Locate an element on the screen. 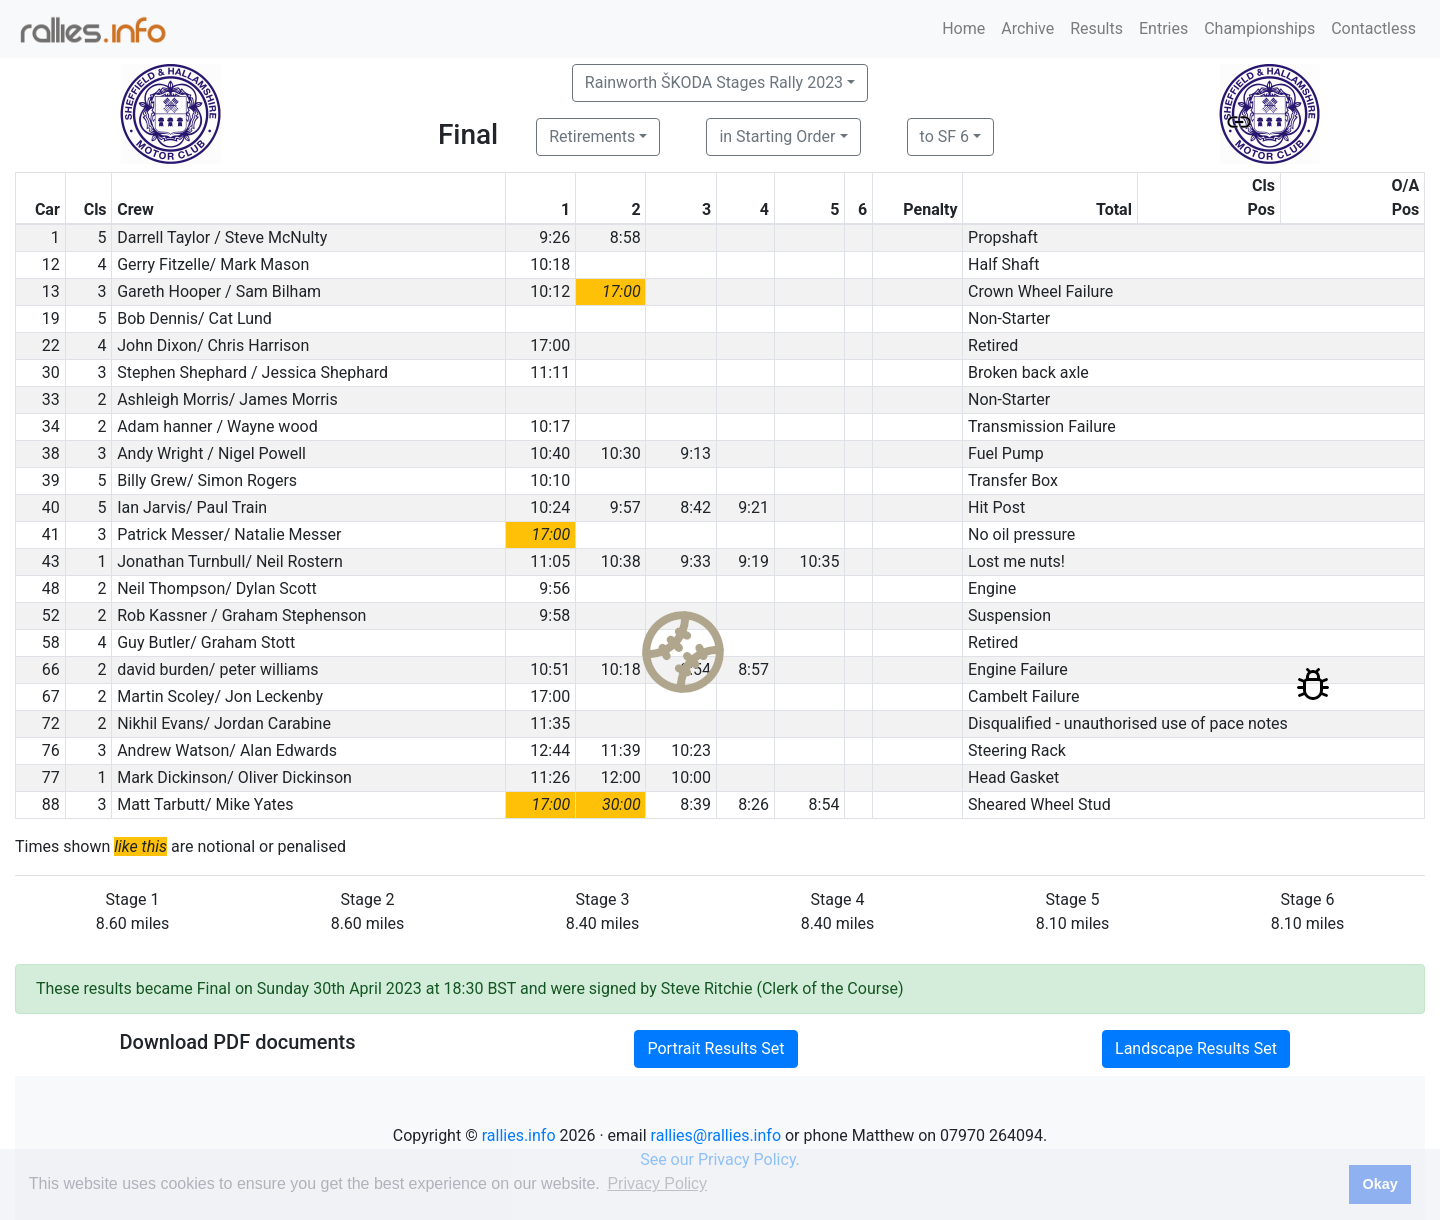 This screenshot has height=1220, width=1440. view baseball scores or stats is located at coordinates (683, 652).